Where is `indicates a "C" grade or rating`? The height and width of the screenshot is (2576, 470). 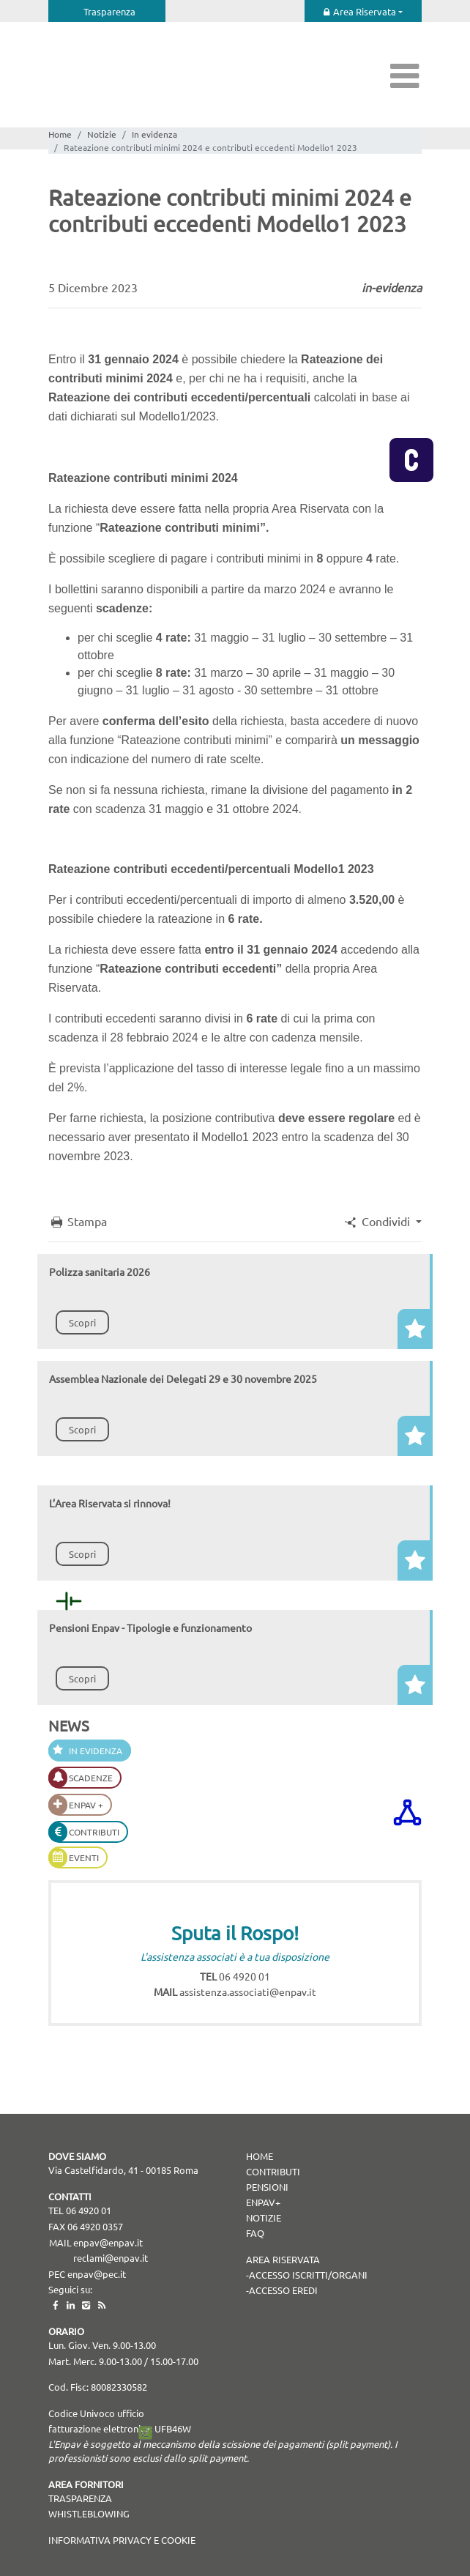
indicates a "C" grade or rating is located at coordinates (411, 460).